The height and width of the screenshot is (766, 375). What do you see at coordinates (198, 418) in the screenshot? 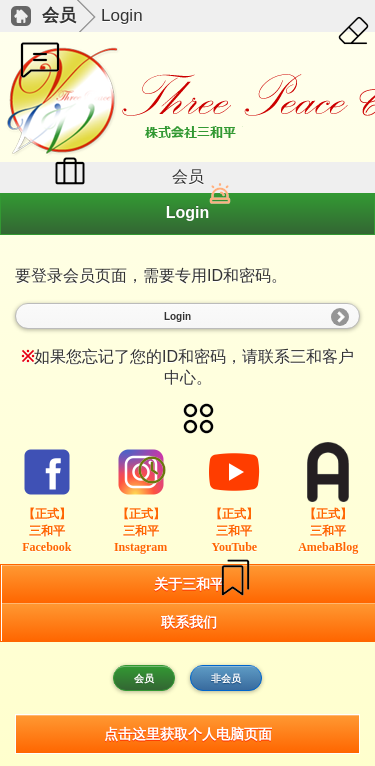
I see `open app grid or dashboard` at bounding box center [198, 418].